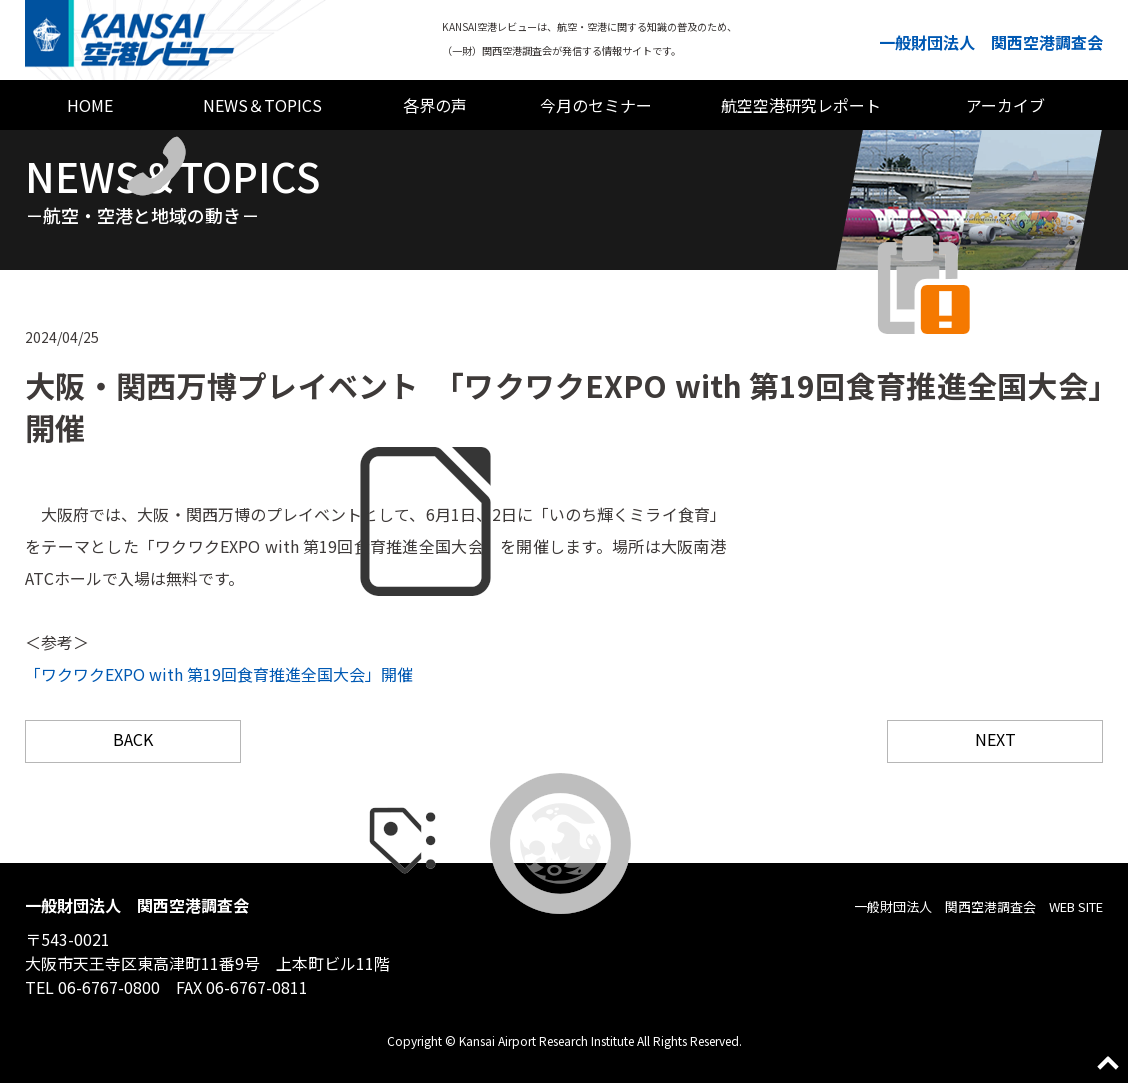  I want to click on start a phone call, so click(156, 166).